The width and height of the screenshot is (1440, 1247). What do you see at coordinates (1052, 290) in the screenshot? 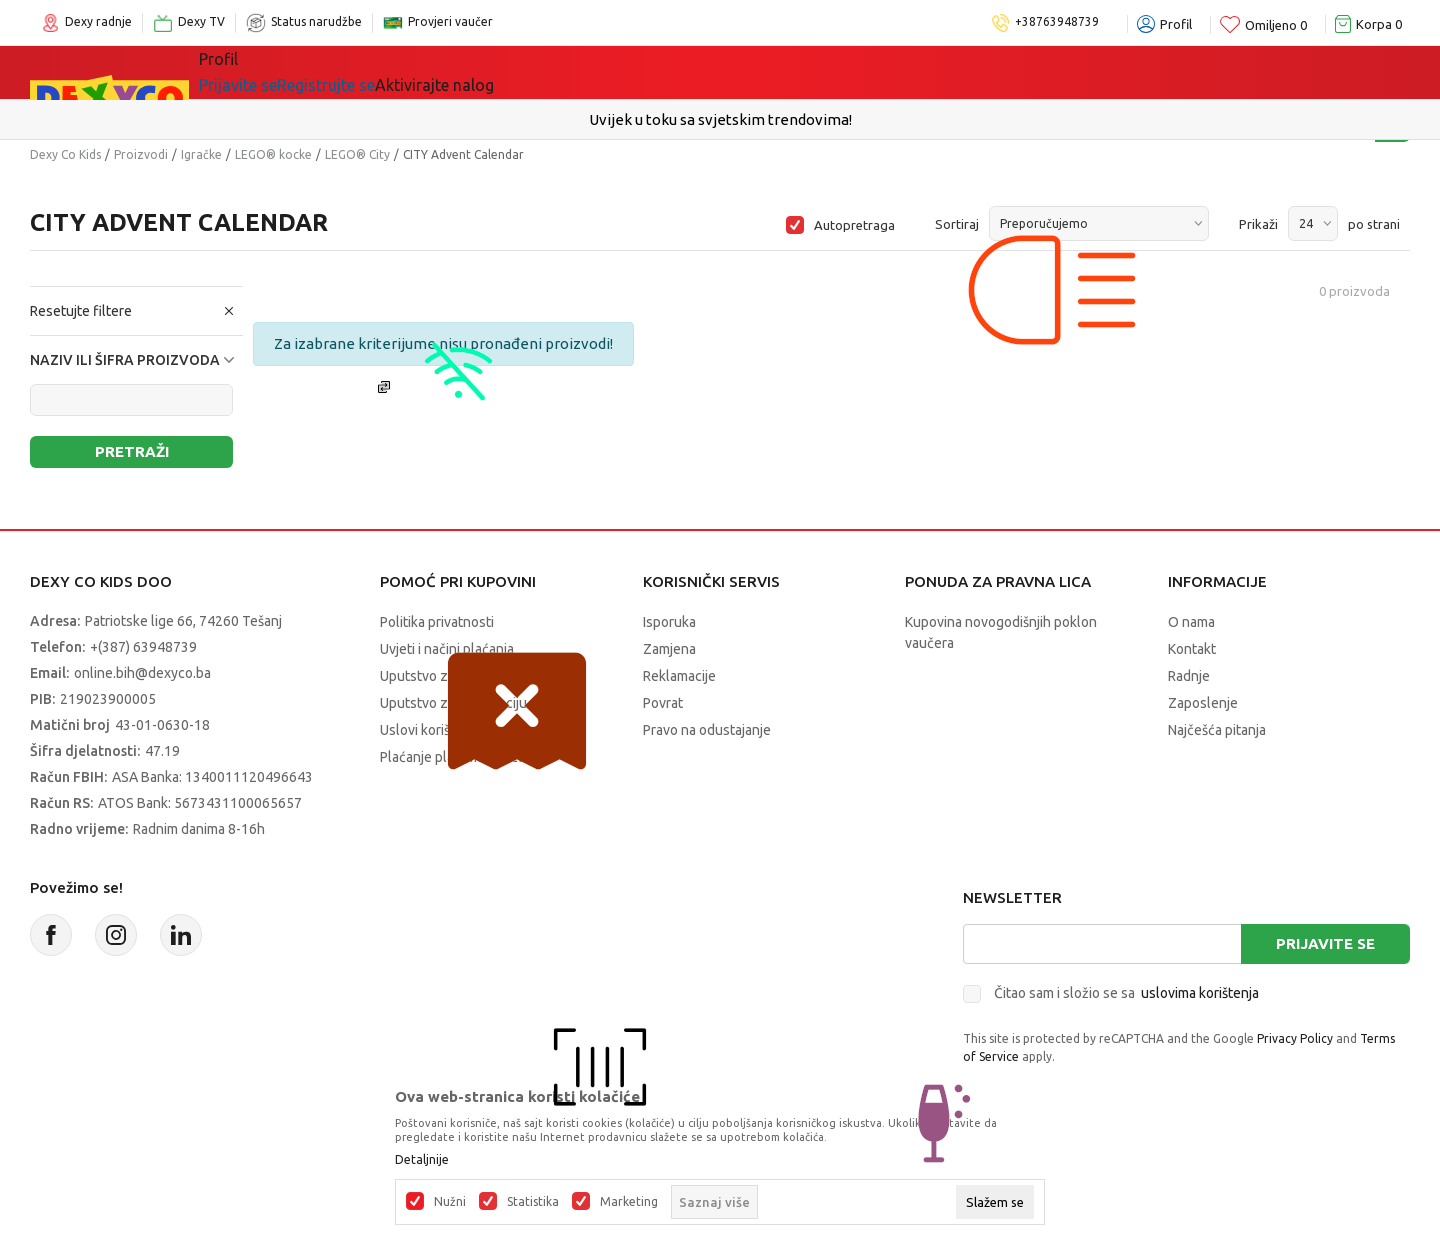
I see `toggle vehicle headlights on/off` at bounding box center [1052, 290].